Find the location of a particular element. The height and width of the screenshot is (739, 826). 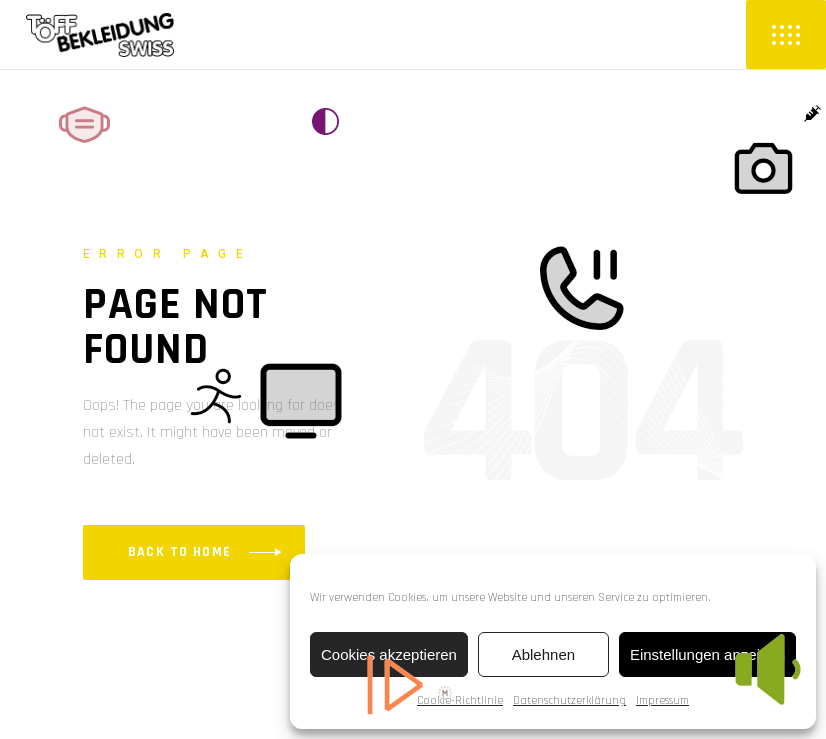

continue debugging past current breakpoint is located at coordinates (392, 685).